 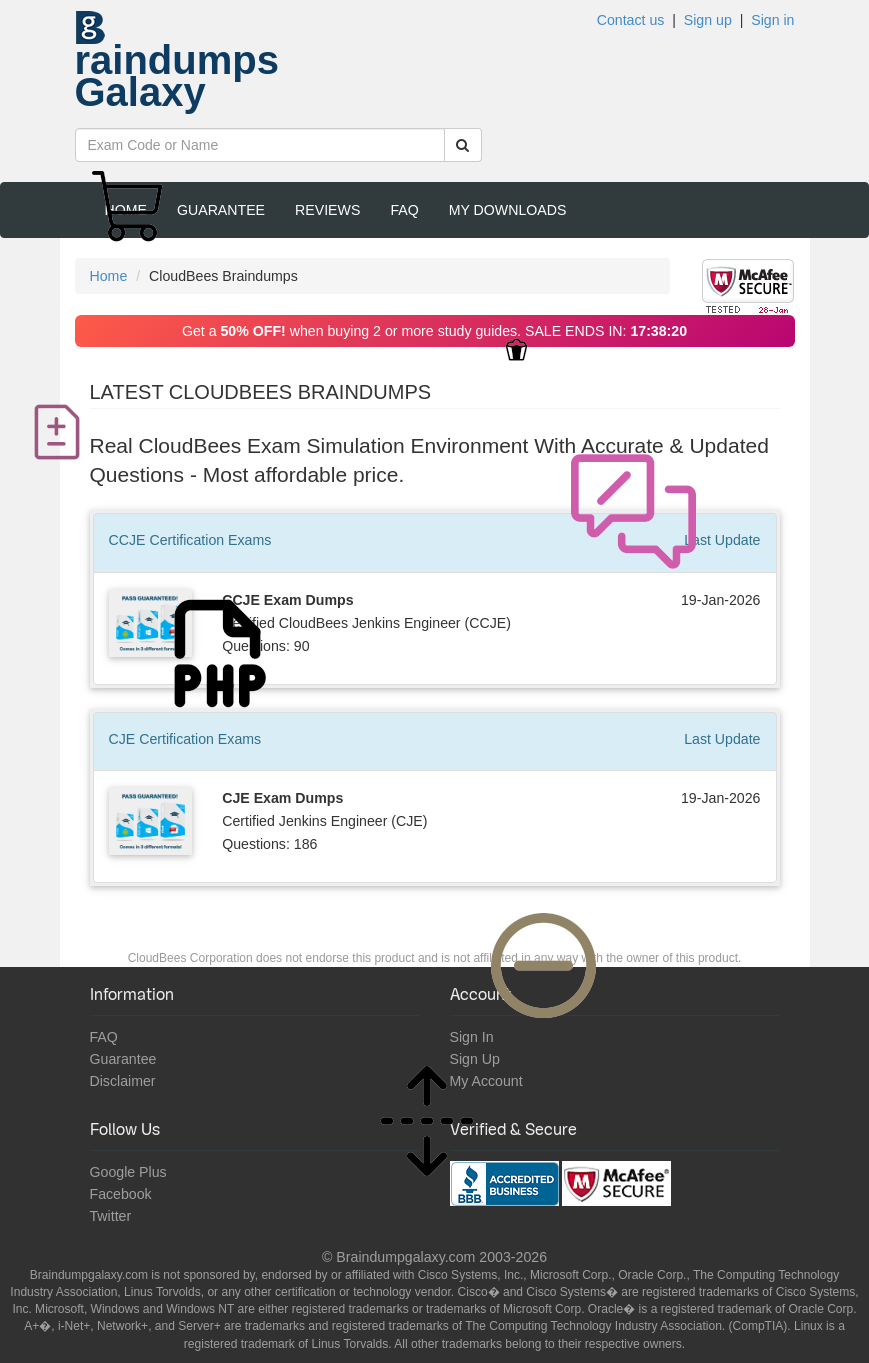 I want to click on access movies or entertainment content, so click(x=516, y=350).